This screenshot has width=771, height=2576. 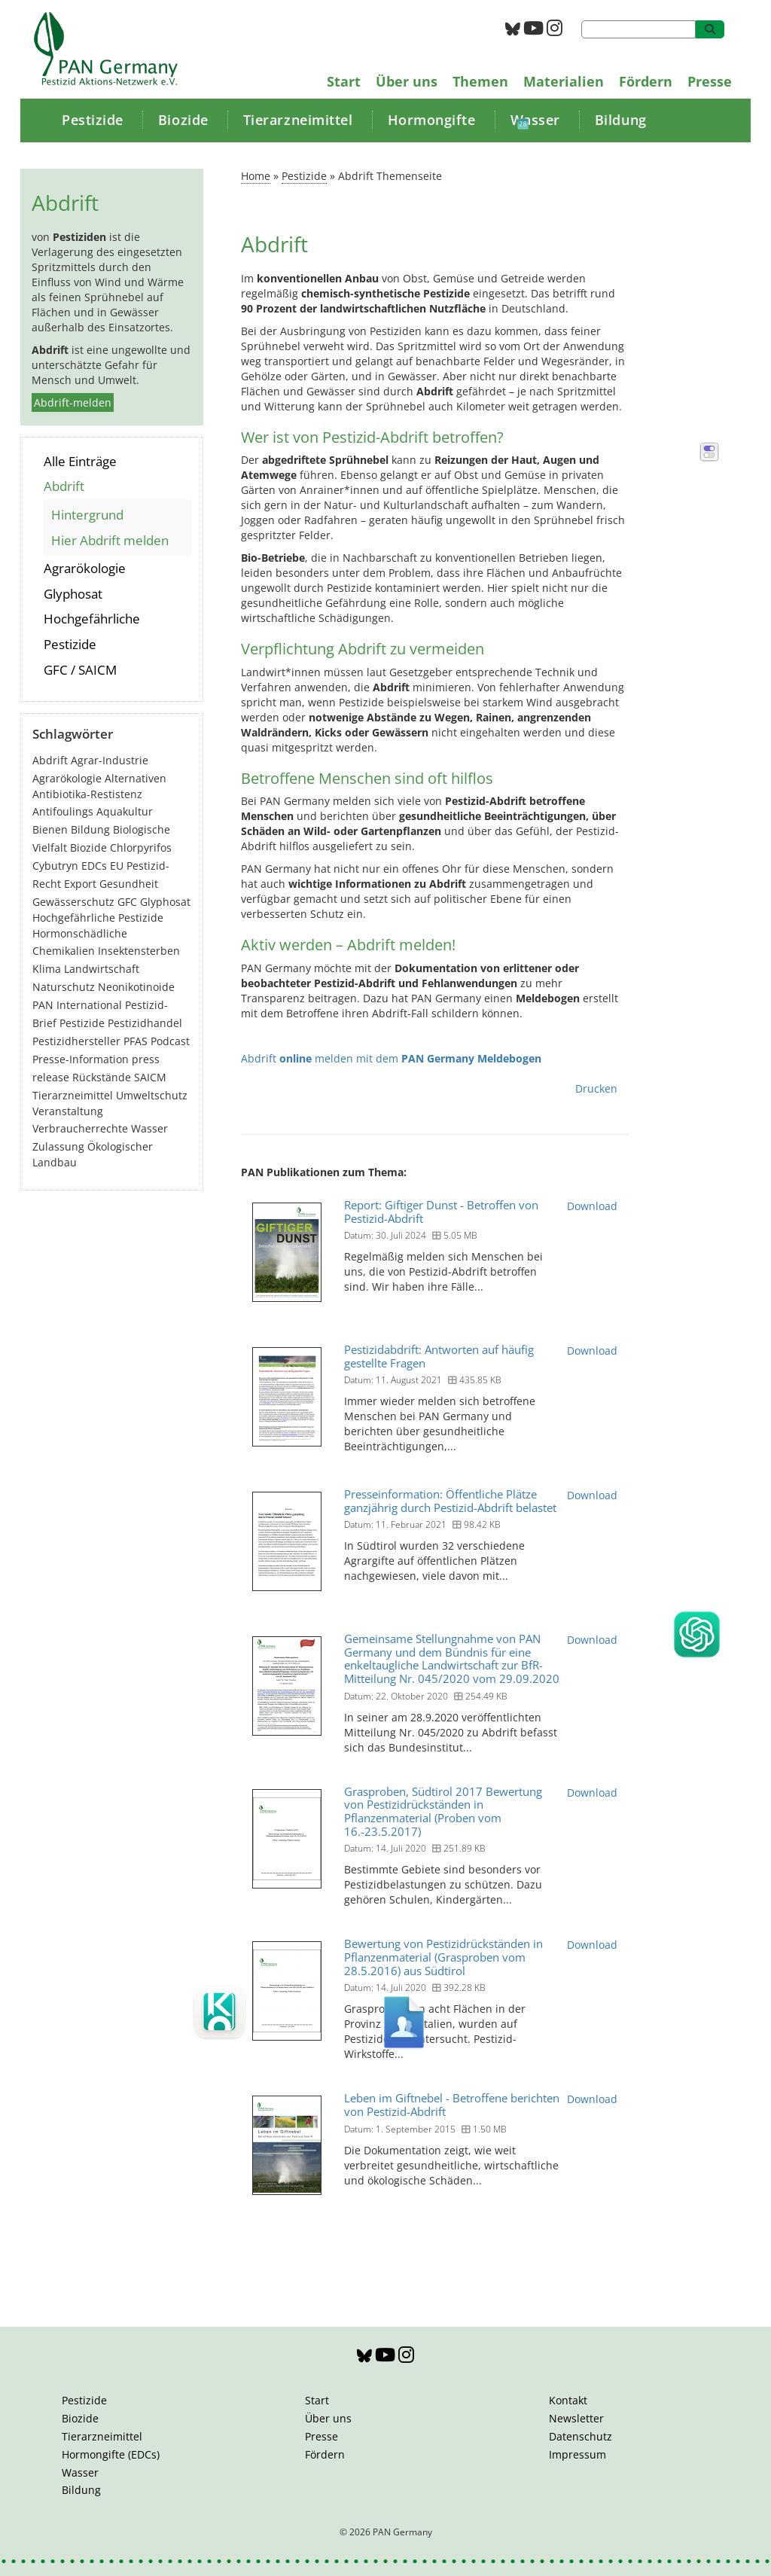 I want to click on open system tweaks or customization settings, so click(x=709, y=452).